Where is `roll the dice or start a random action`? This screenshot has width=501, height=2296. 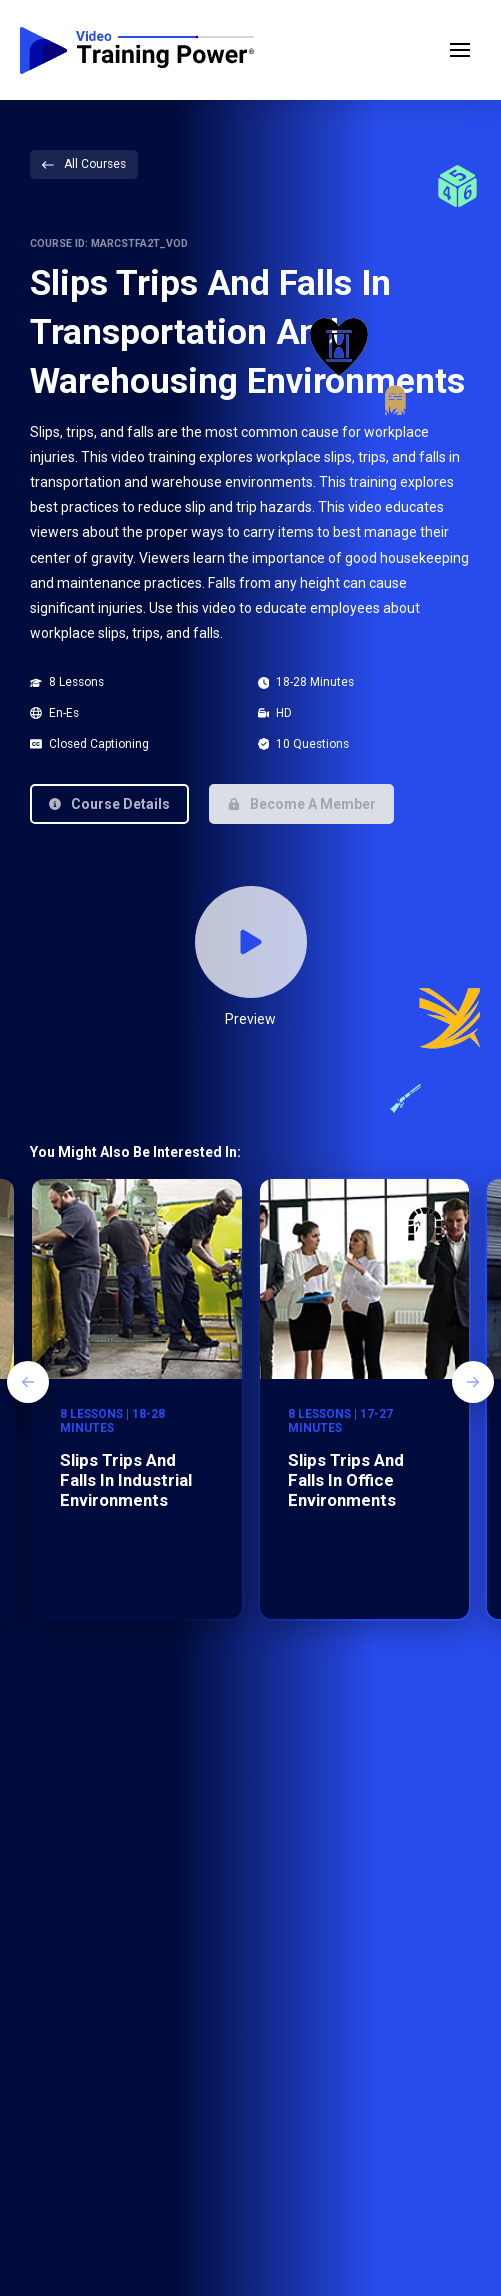 roll the dice or start a random action is located at coordinates (457, 186).